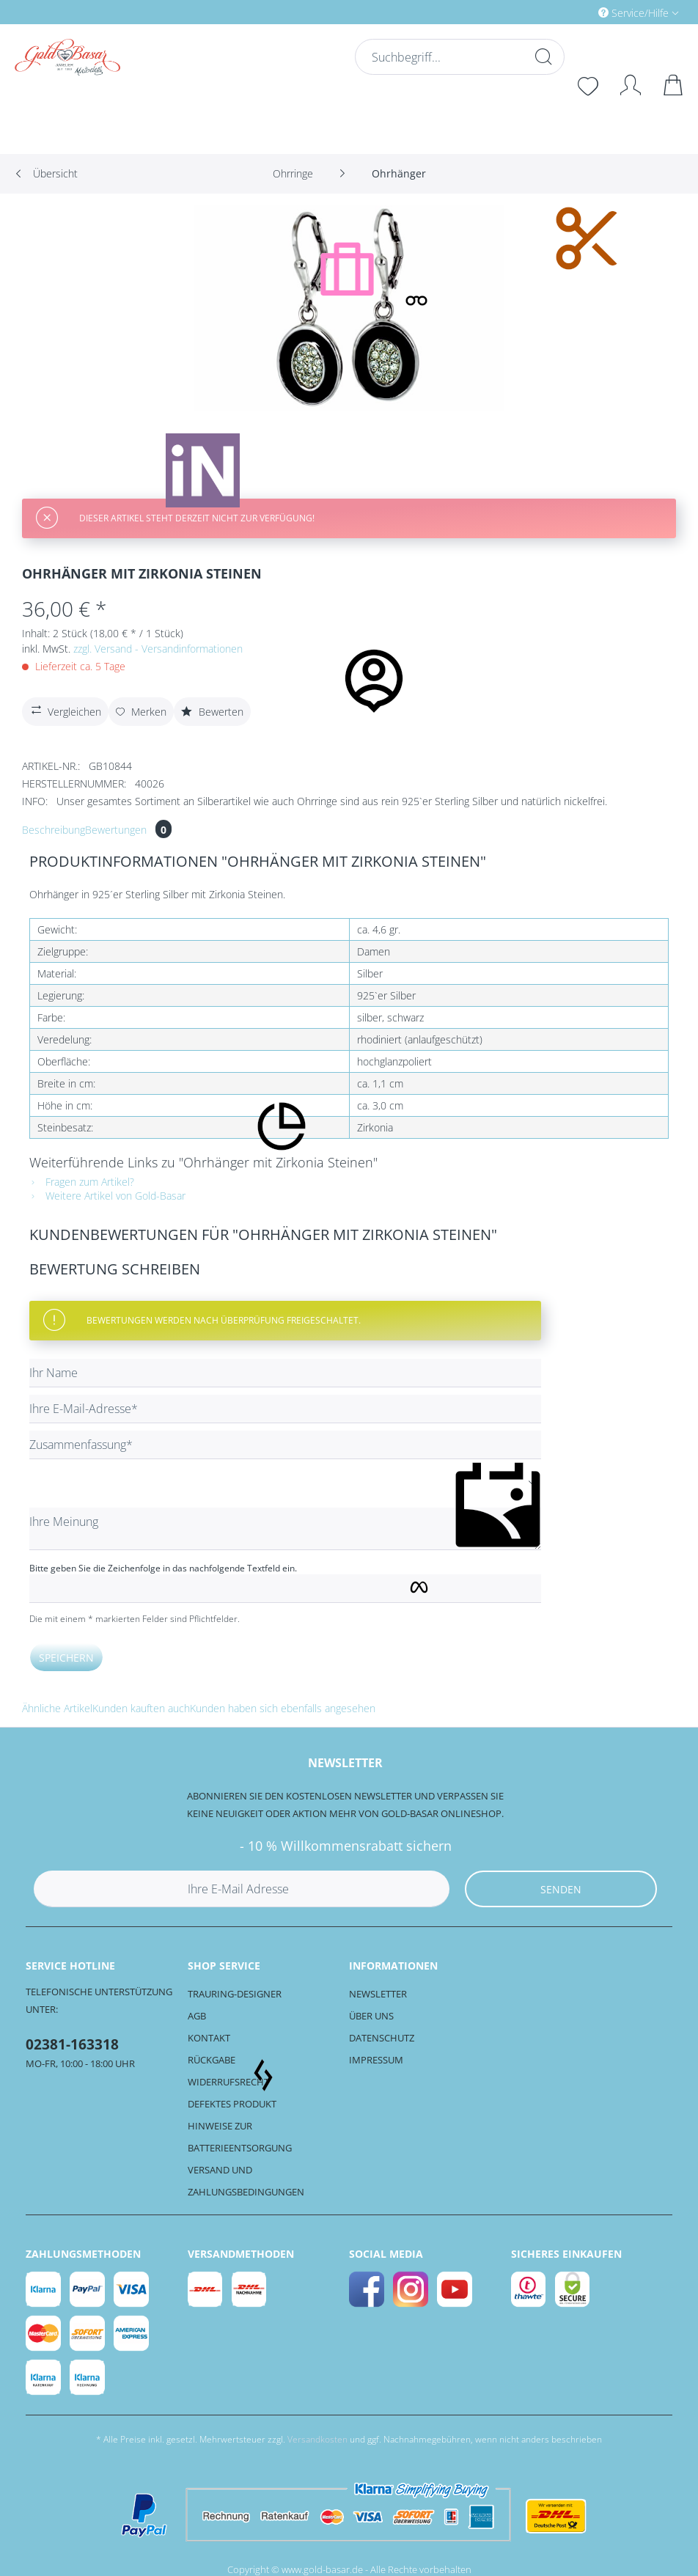 This screenshot has width=698, height=2576. I want to click on access work or business documents, so click(347, 271).